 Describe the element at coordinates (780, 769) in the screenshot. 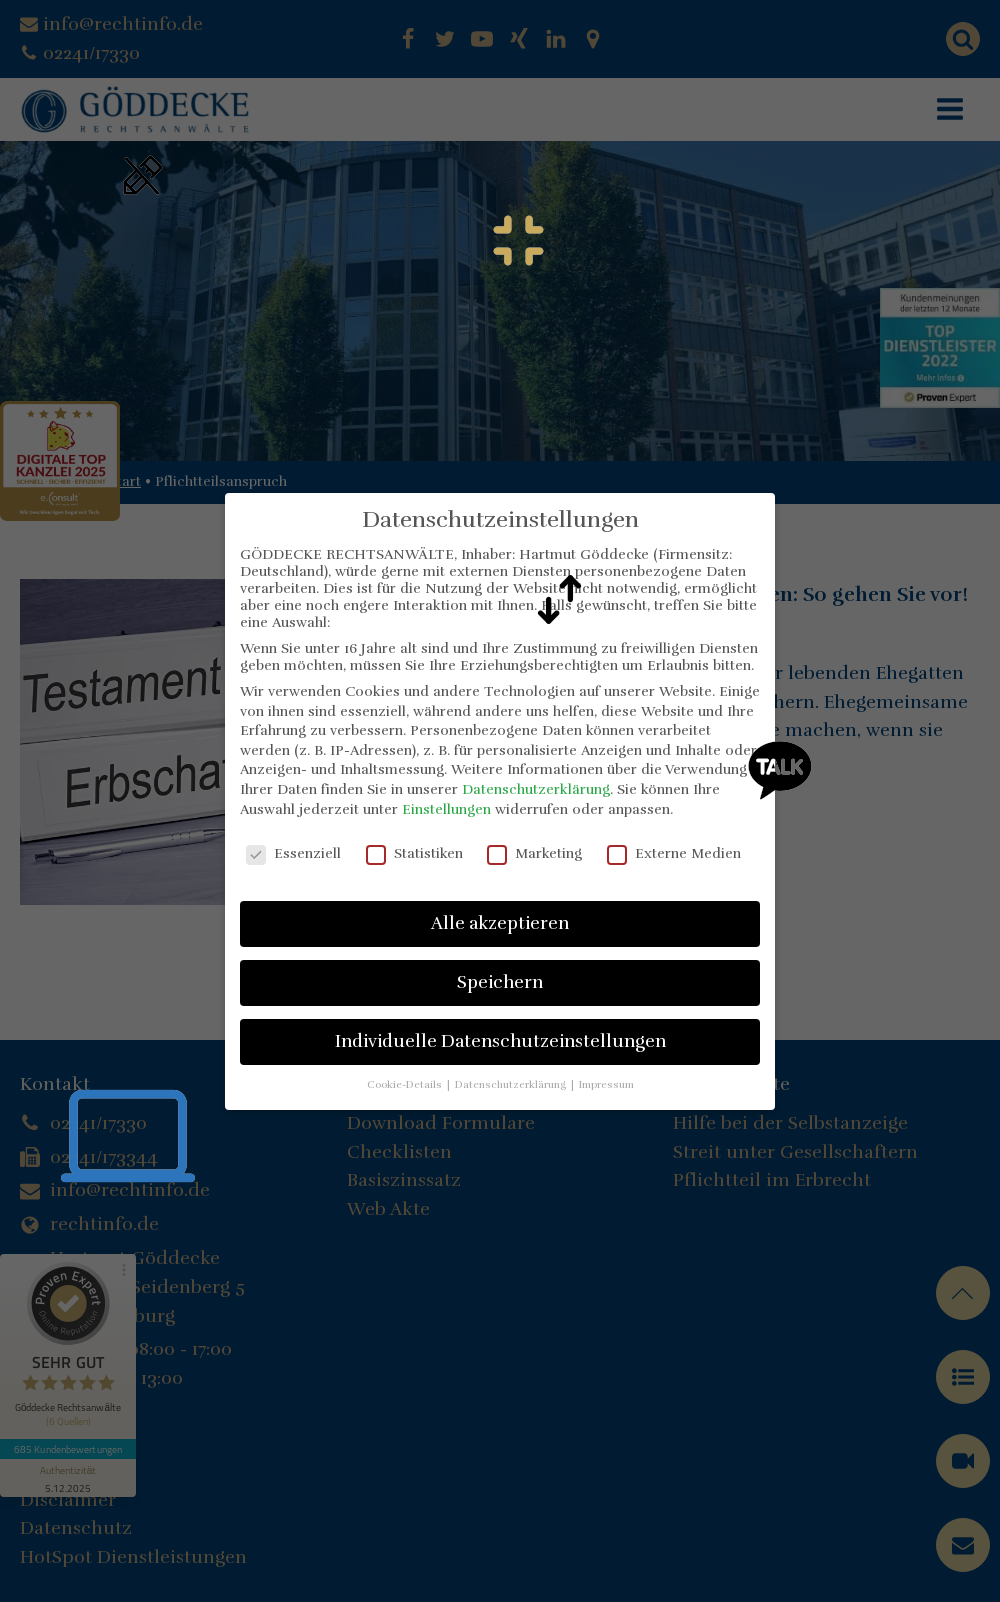

I see `open KakaoTalk messaging app` at that location.